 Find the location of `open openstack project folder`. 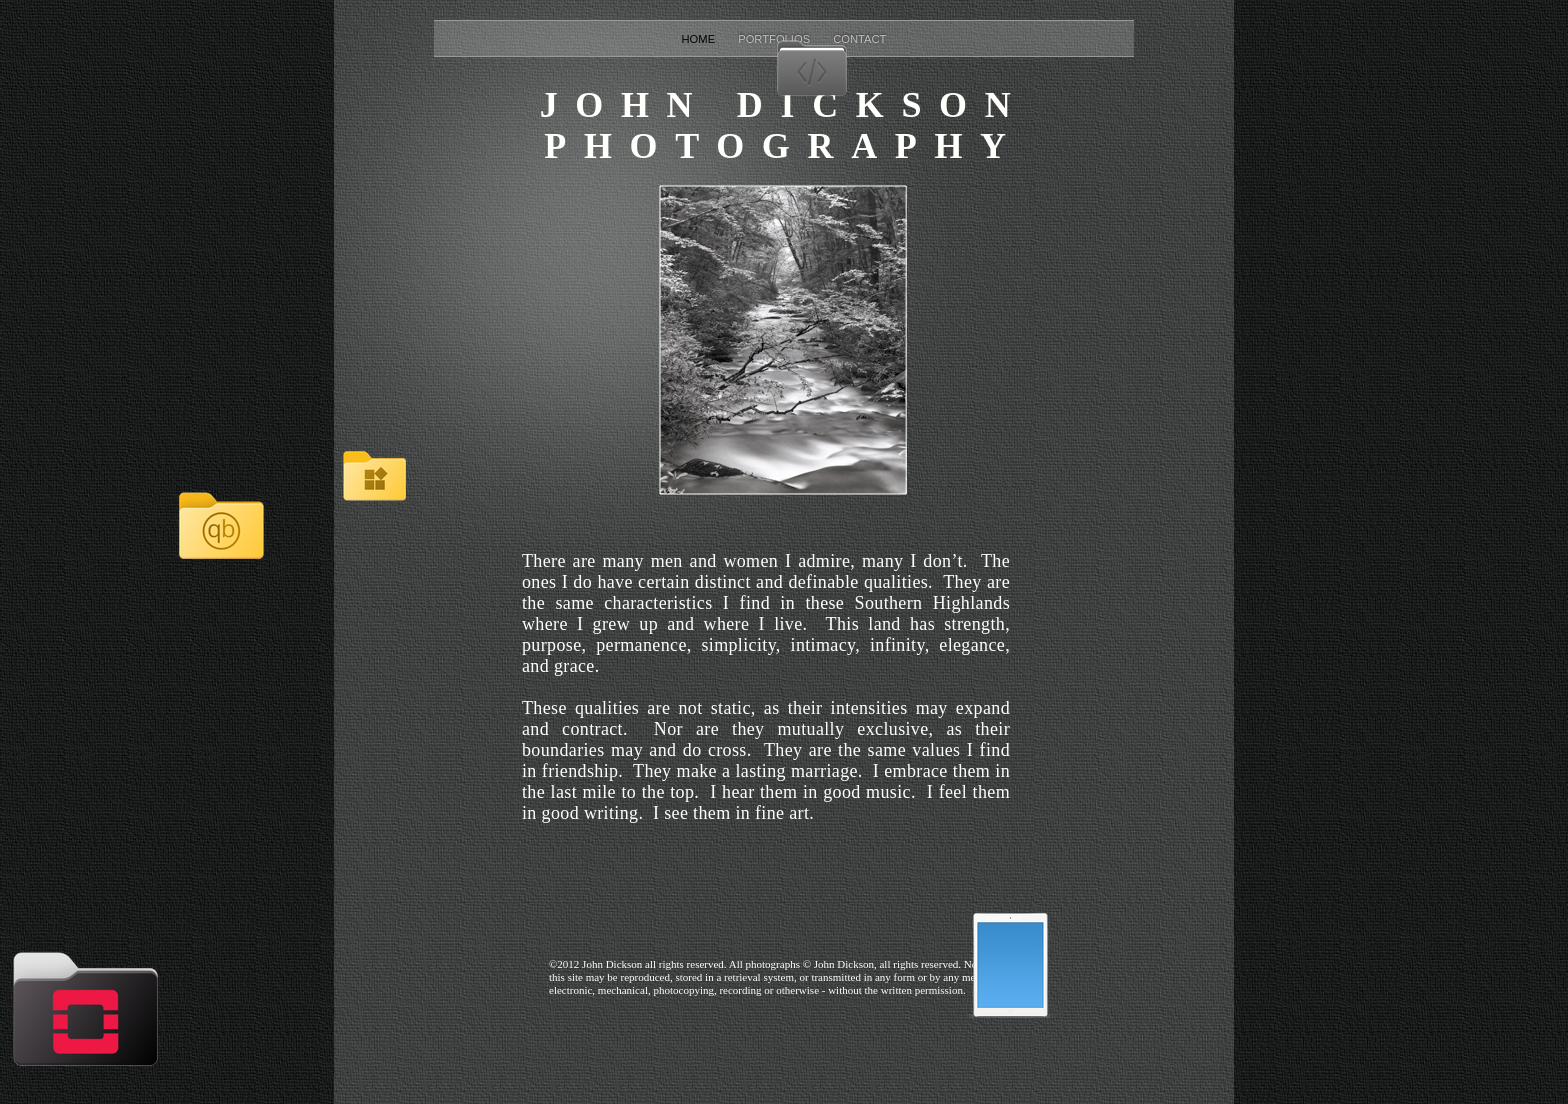

open openstack project folder is located at coordinates (85, 1013).